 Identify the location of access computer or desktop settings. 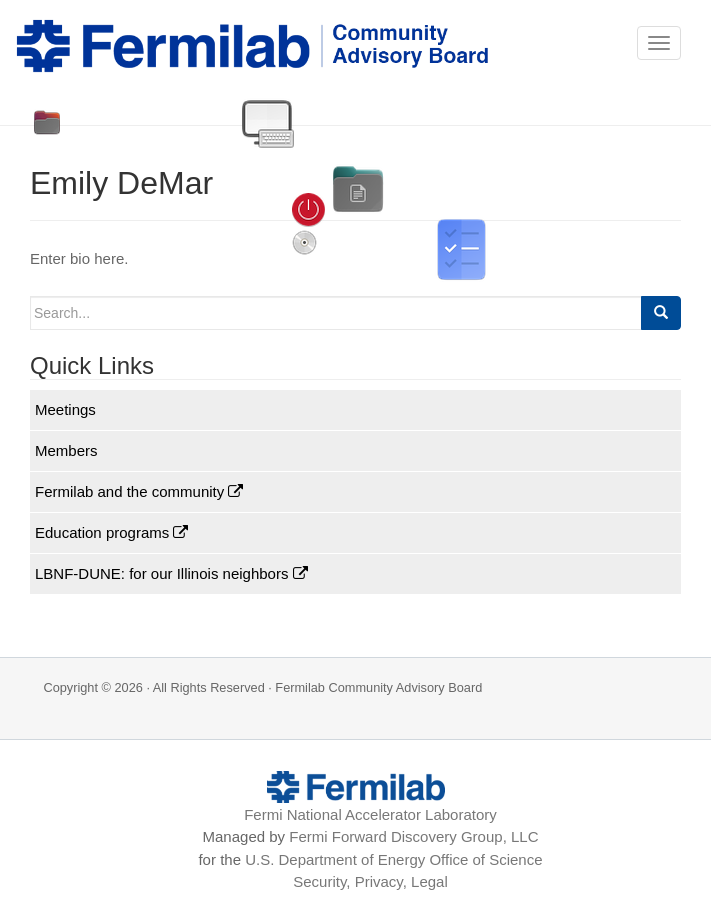
(268, 124).